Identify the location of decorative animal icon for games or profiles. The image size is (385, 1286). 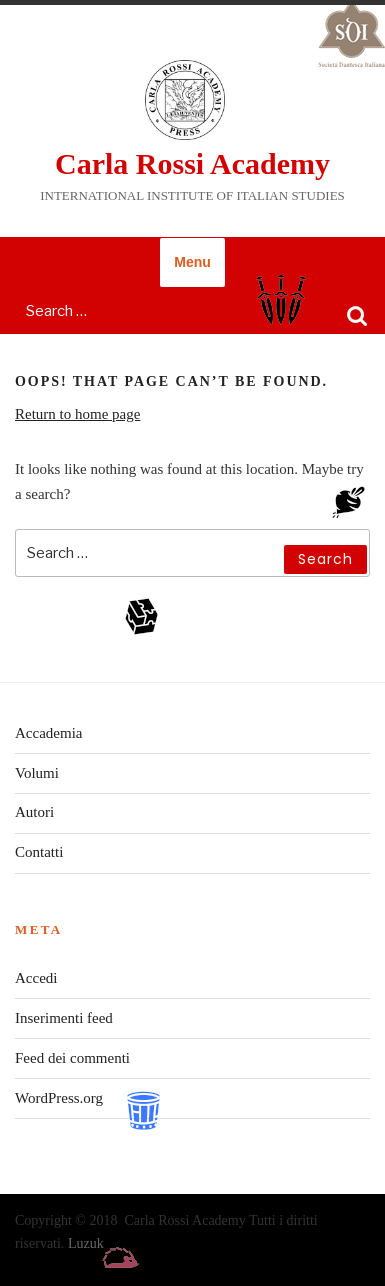
(120, 1257).